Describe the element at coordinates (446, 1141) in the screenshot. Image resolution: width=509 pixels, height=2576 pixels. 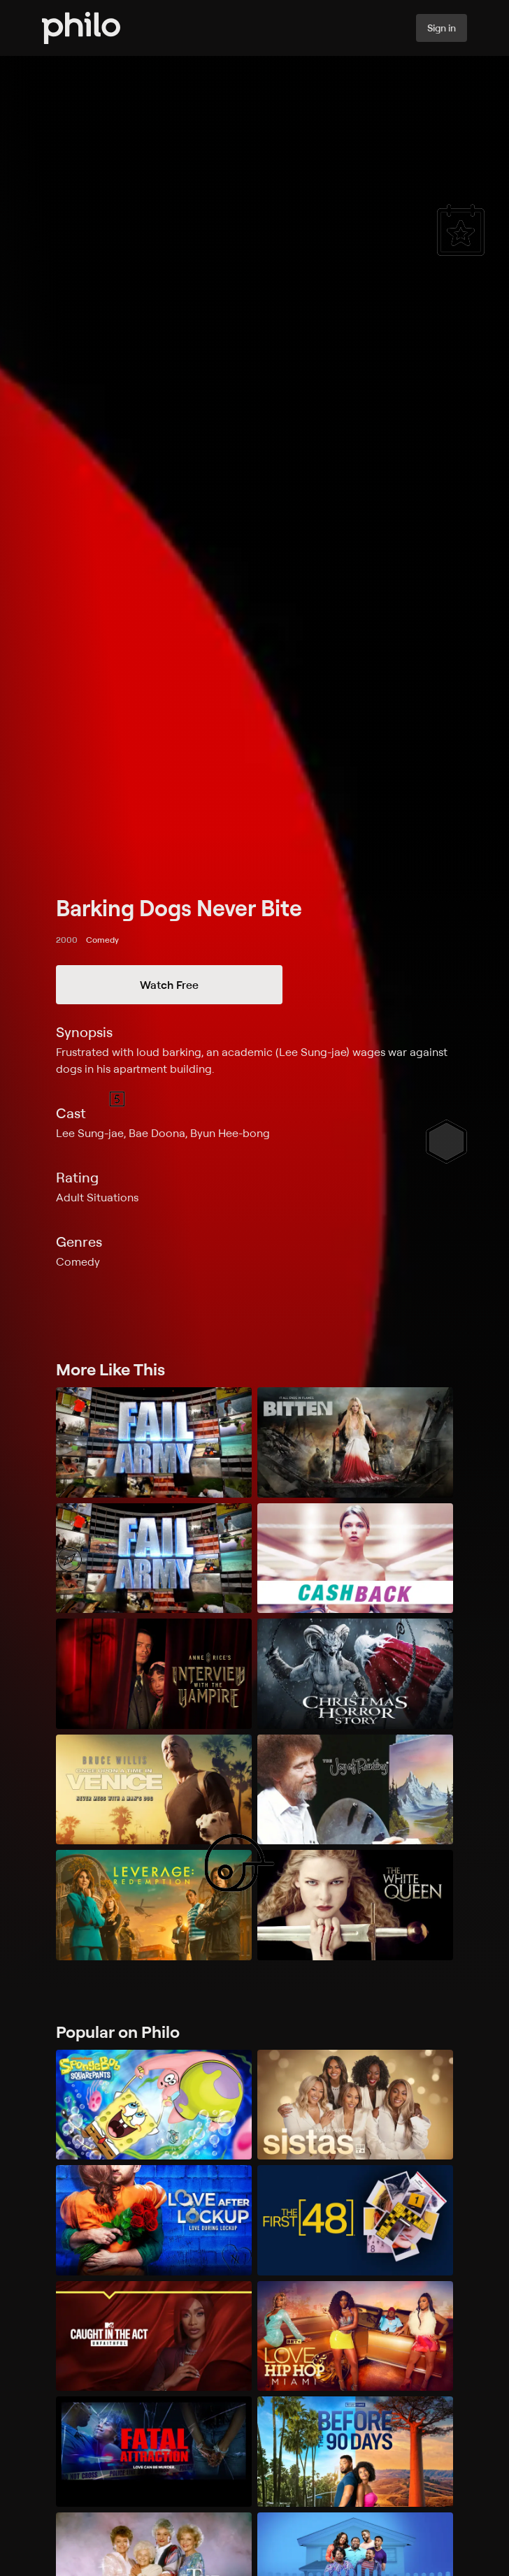
I see `generic shape or container element` at that location.